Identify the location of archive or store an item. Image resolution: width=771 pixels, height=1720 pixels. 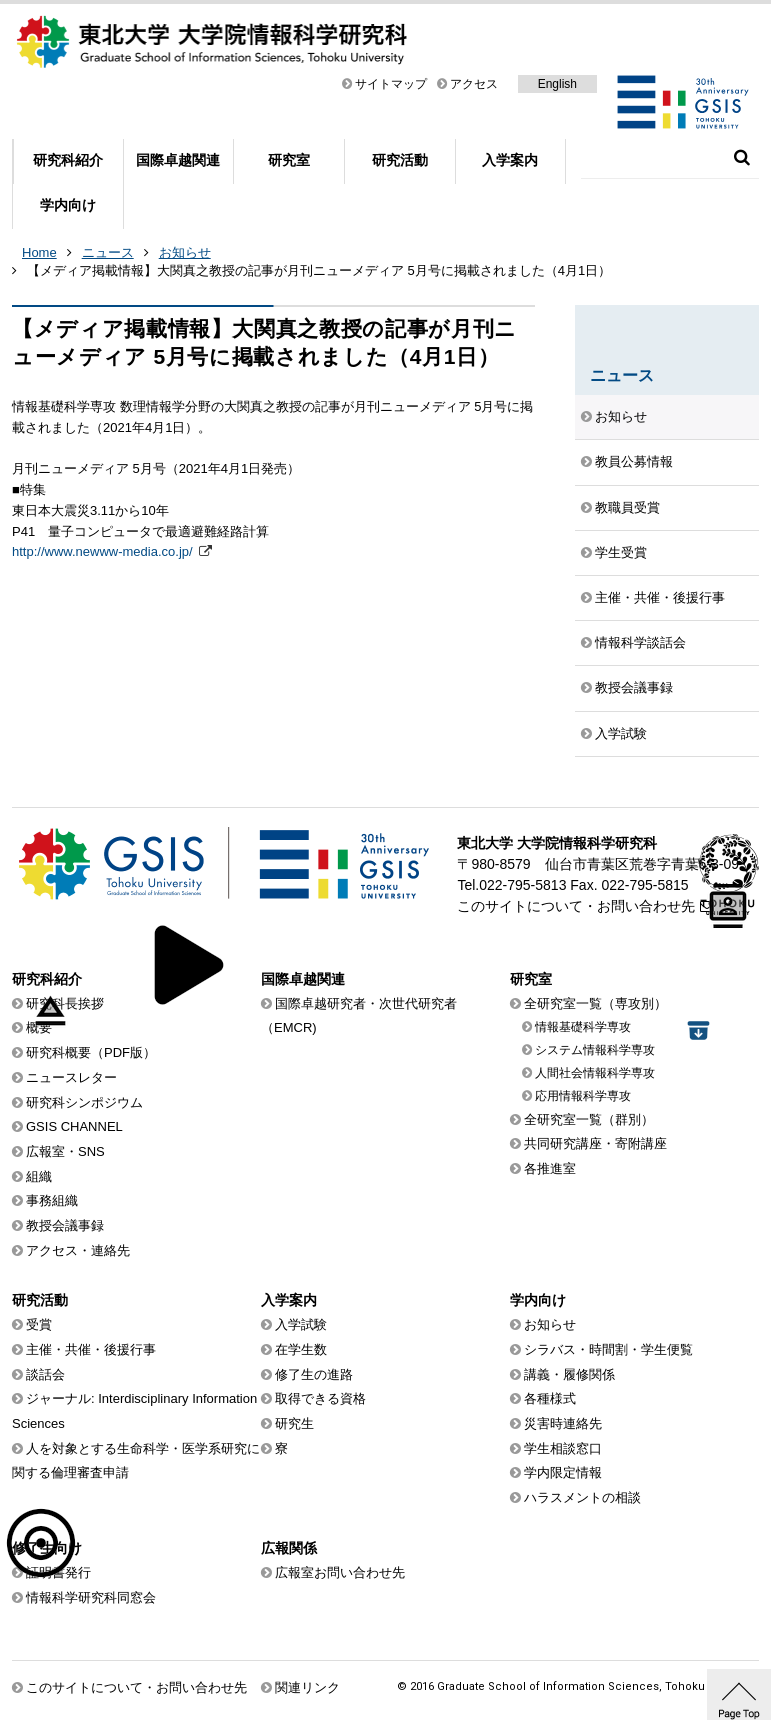
(698, 1030).